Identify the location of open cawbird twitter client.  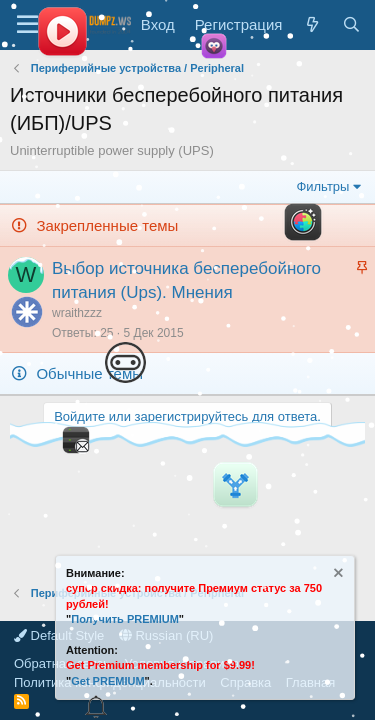
(214, 46).